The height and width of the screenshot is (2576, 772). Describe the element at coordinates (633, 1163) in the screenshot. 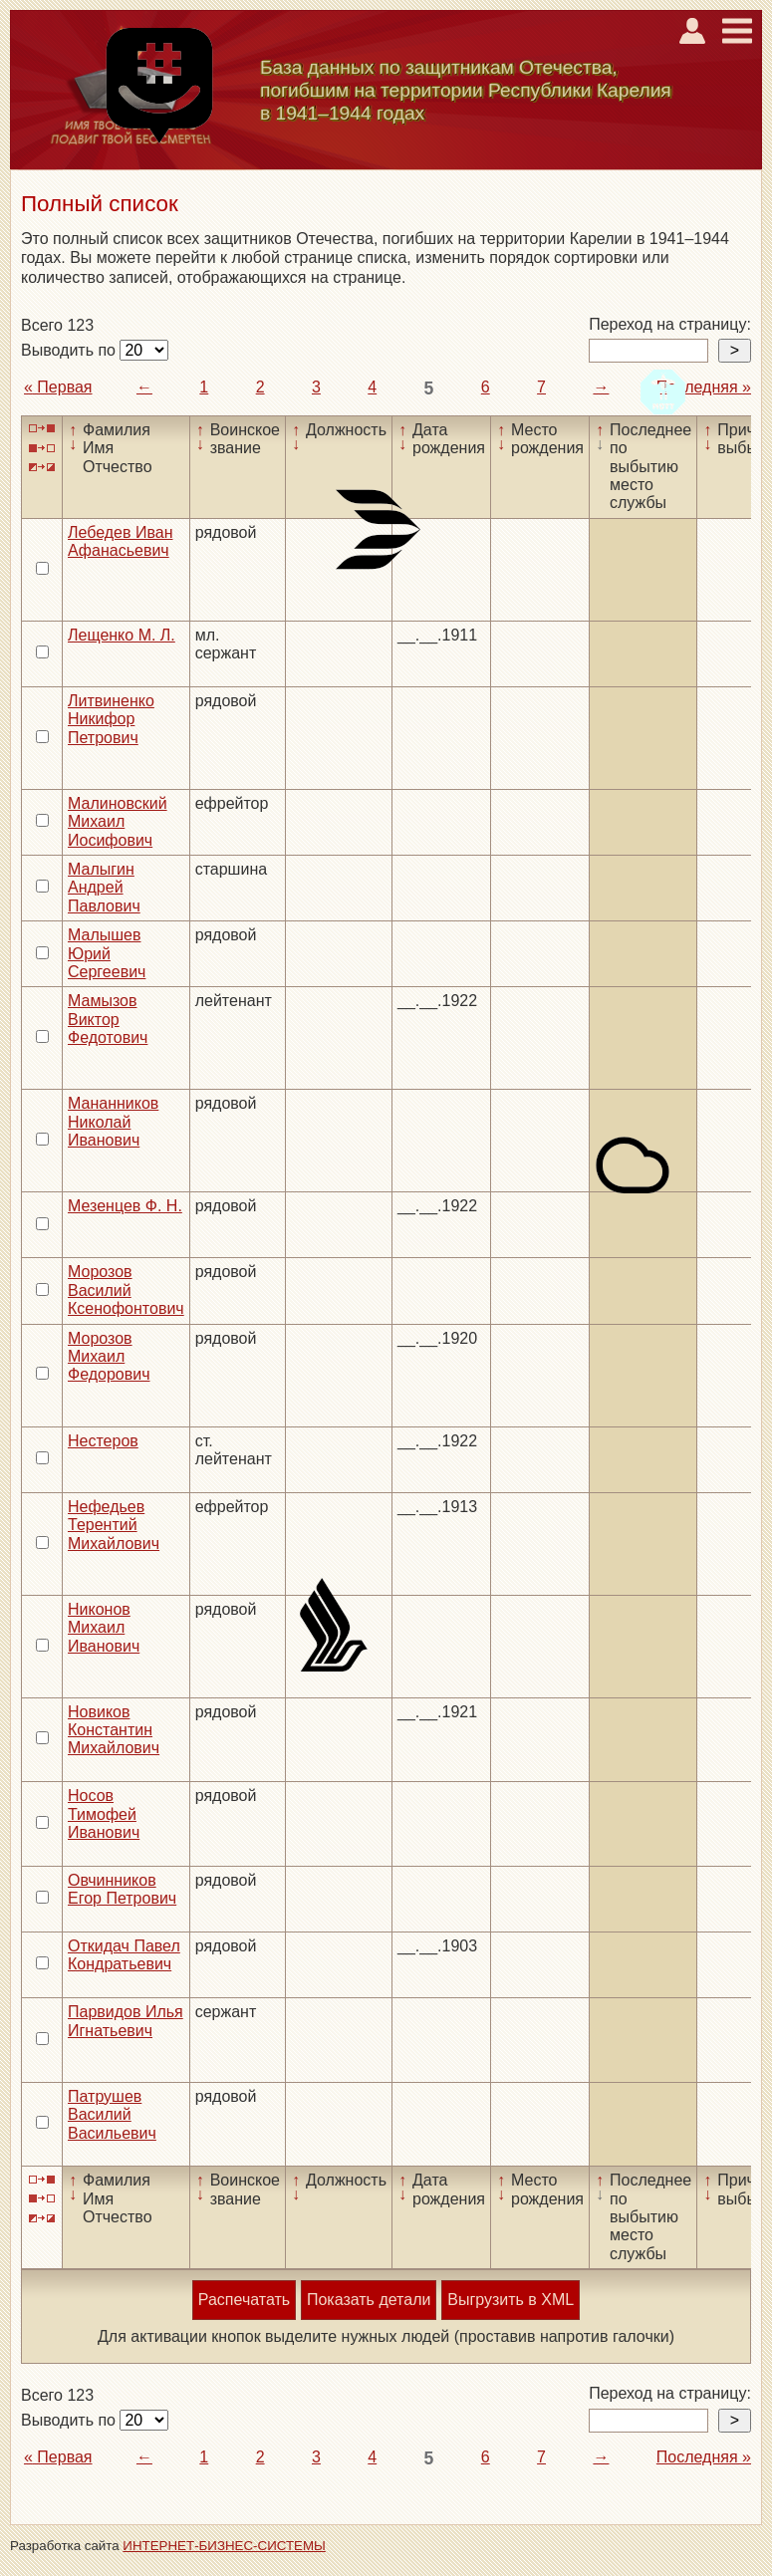

I see `indicates cloudy weather conditions` at that location.